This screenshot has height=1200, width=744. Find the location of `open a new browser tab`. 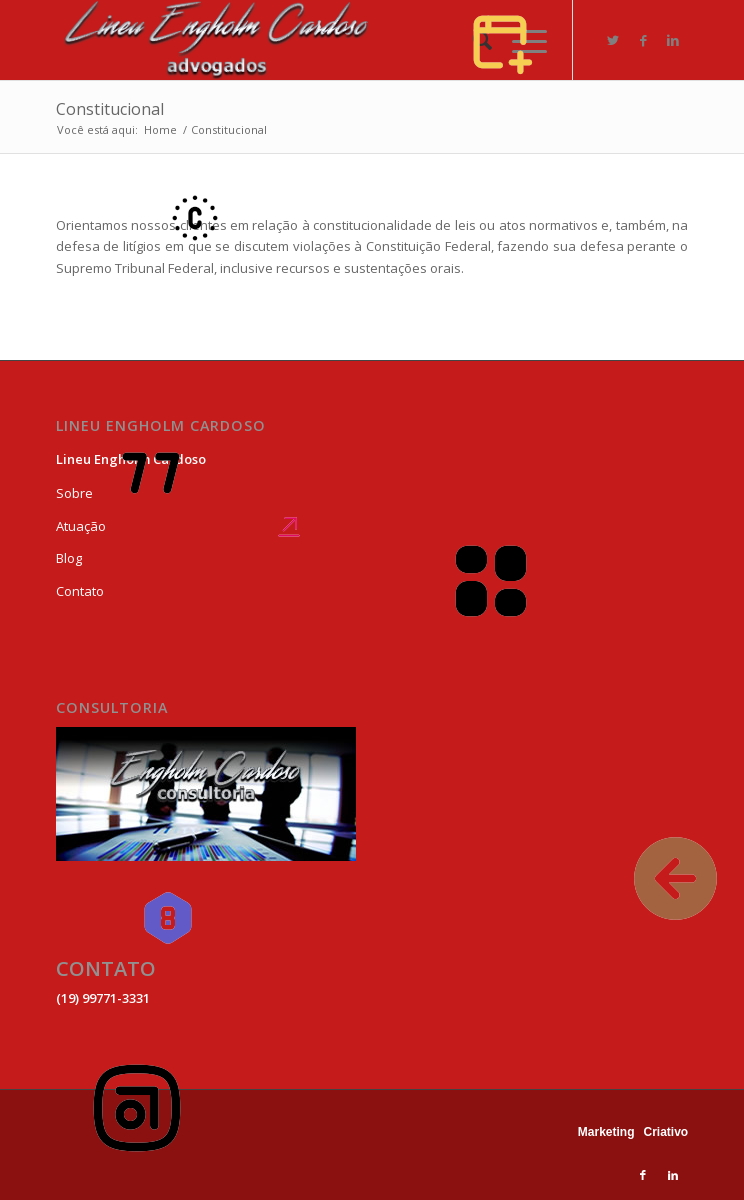

open a new browser tab is located at coordinates (500, 42).